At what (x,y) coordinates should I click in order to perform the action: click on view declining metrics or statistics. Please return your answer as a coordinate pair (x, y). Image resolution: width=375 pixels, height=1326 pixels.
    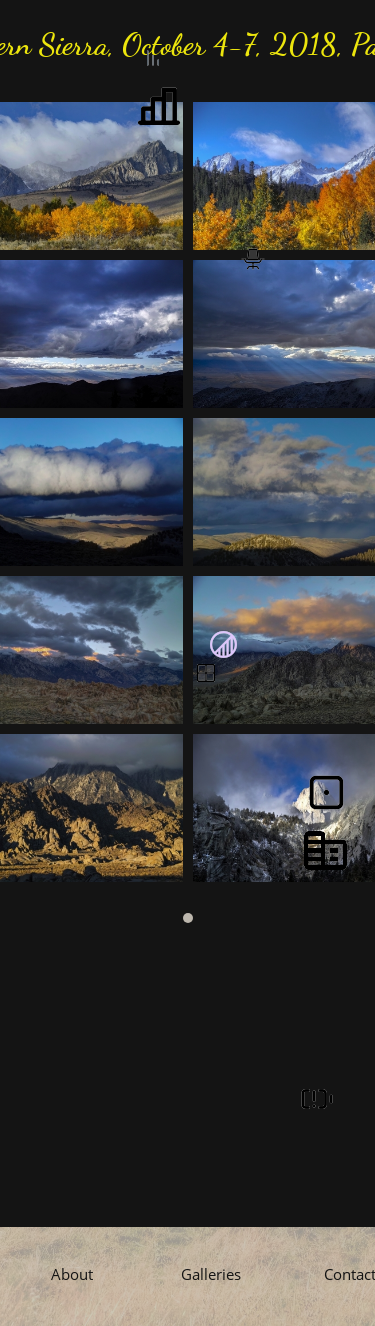
    Looking at the image, I should click on (153, 58).